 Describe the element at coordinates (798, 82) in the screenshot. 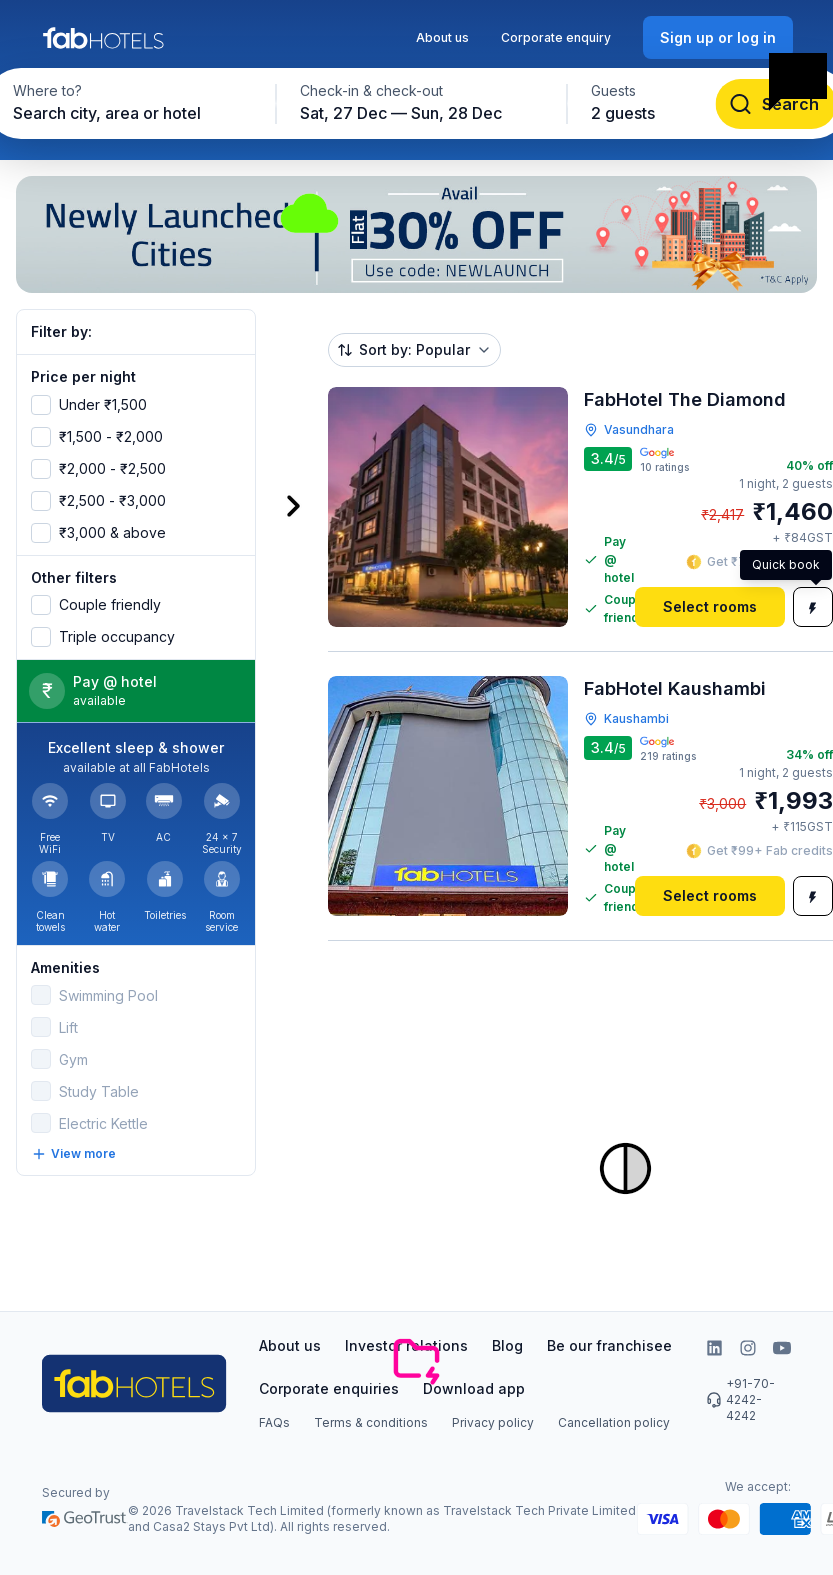

I see `open a chat or messaging feature` at that location.